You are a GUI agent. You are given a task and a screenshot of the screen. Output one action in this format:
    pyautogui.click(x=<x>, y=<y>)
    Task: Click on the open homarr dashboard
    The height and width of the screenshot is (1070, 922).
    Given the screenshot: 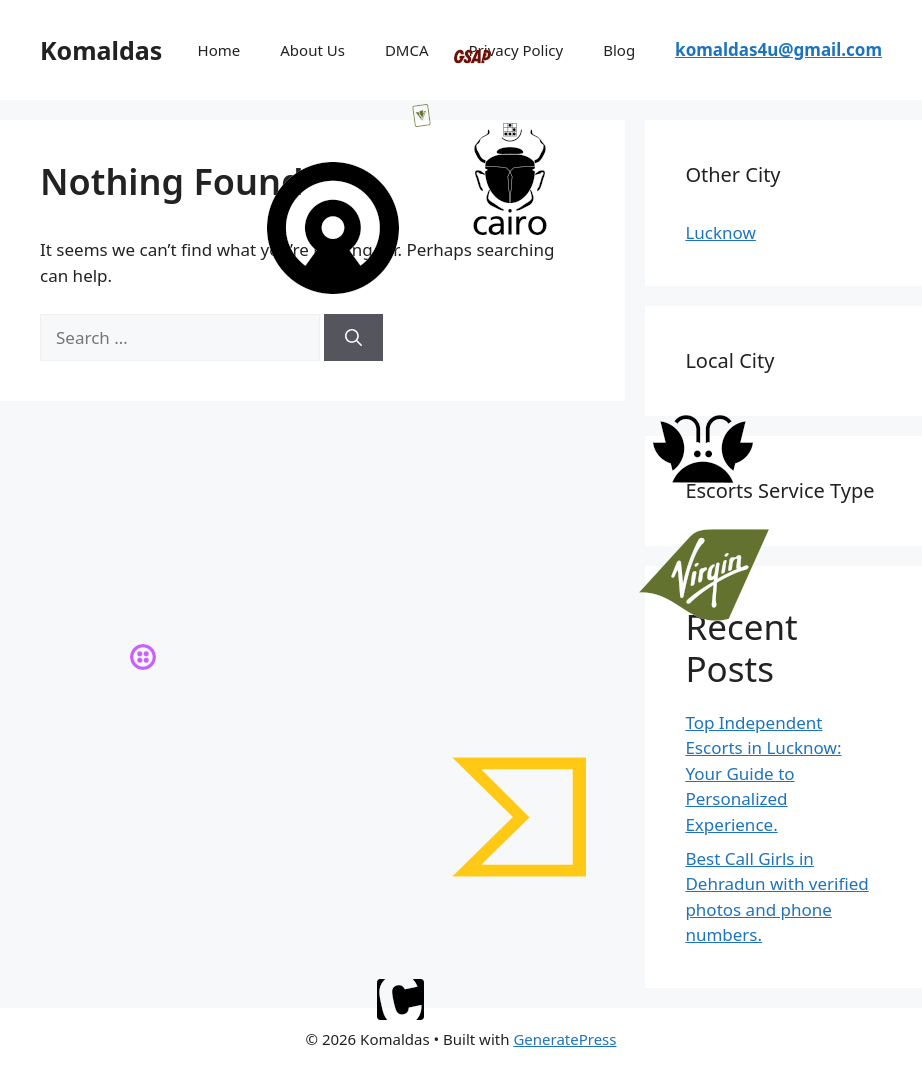 What is the action you would take?
    pyautogui.click(x=703, y=449)
    